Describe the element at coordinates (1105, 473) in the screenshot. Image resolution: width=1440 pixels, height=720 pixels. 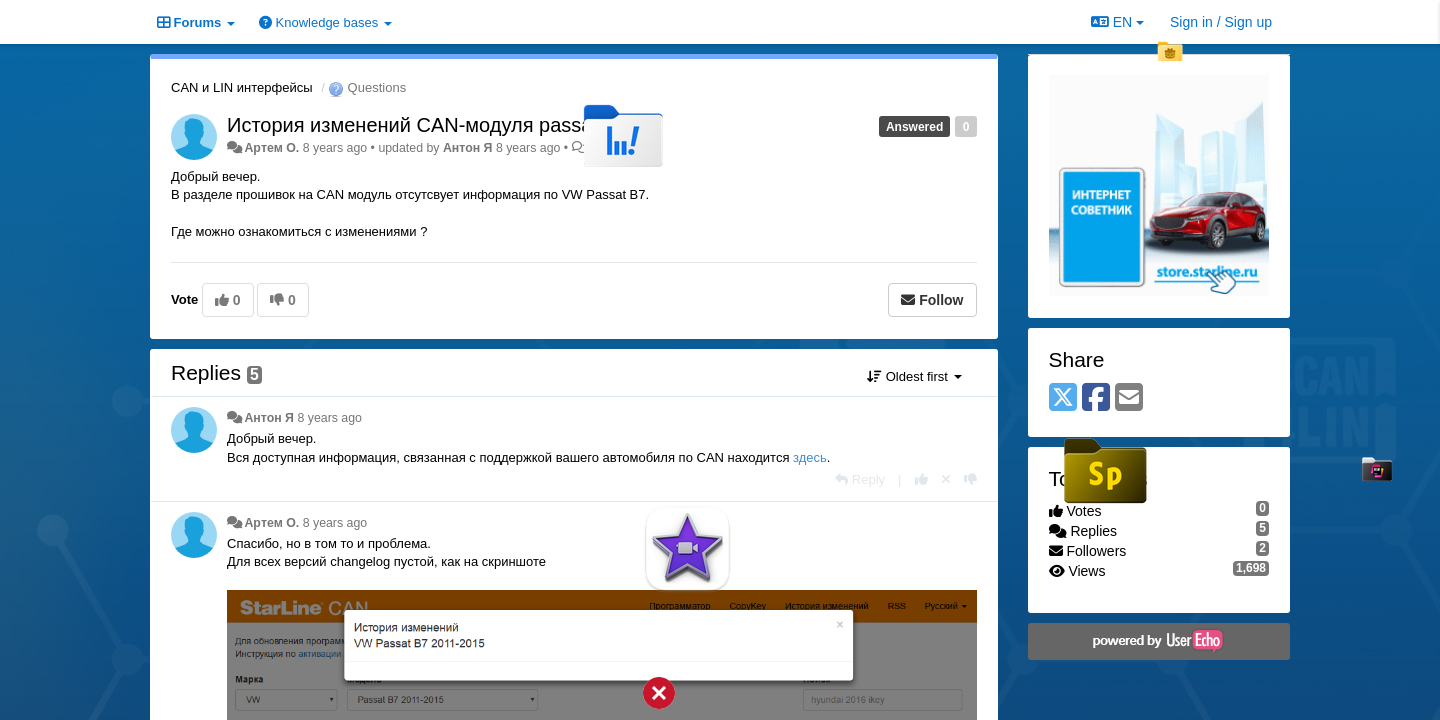
I see `open folder containing adobe spark projects` at that location.